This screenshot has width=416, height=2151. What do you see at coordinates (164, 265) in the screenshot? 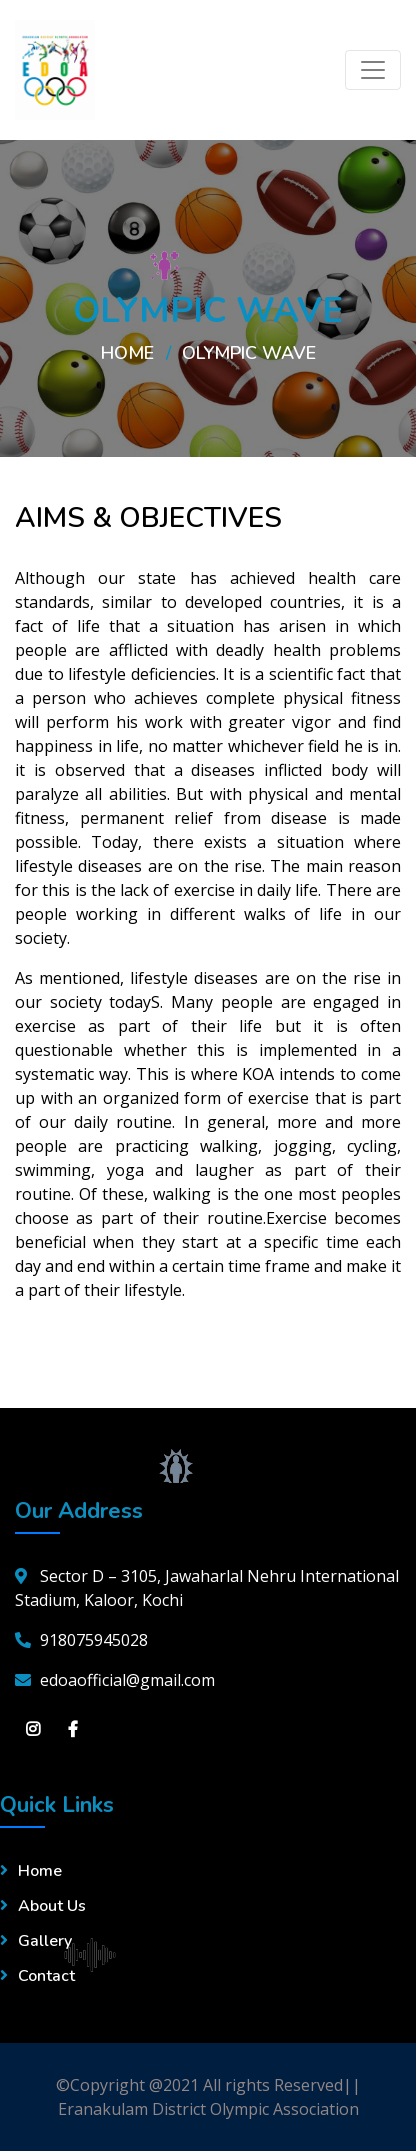
I see `activate healing ability or spell` at bounding box center [164, 265].